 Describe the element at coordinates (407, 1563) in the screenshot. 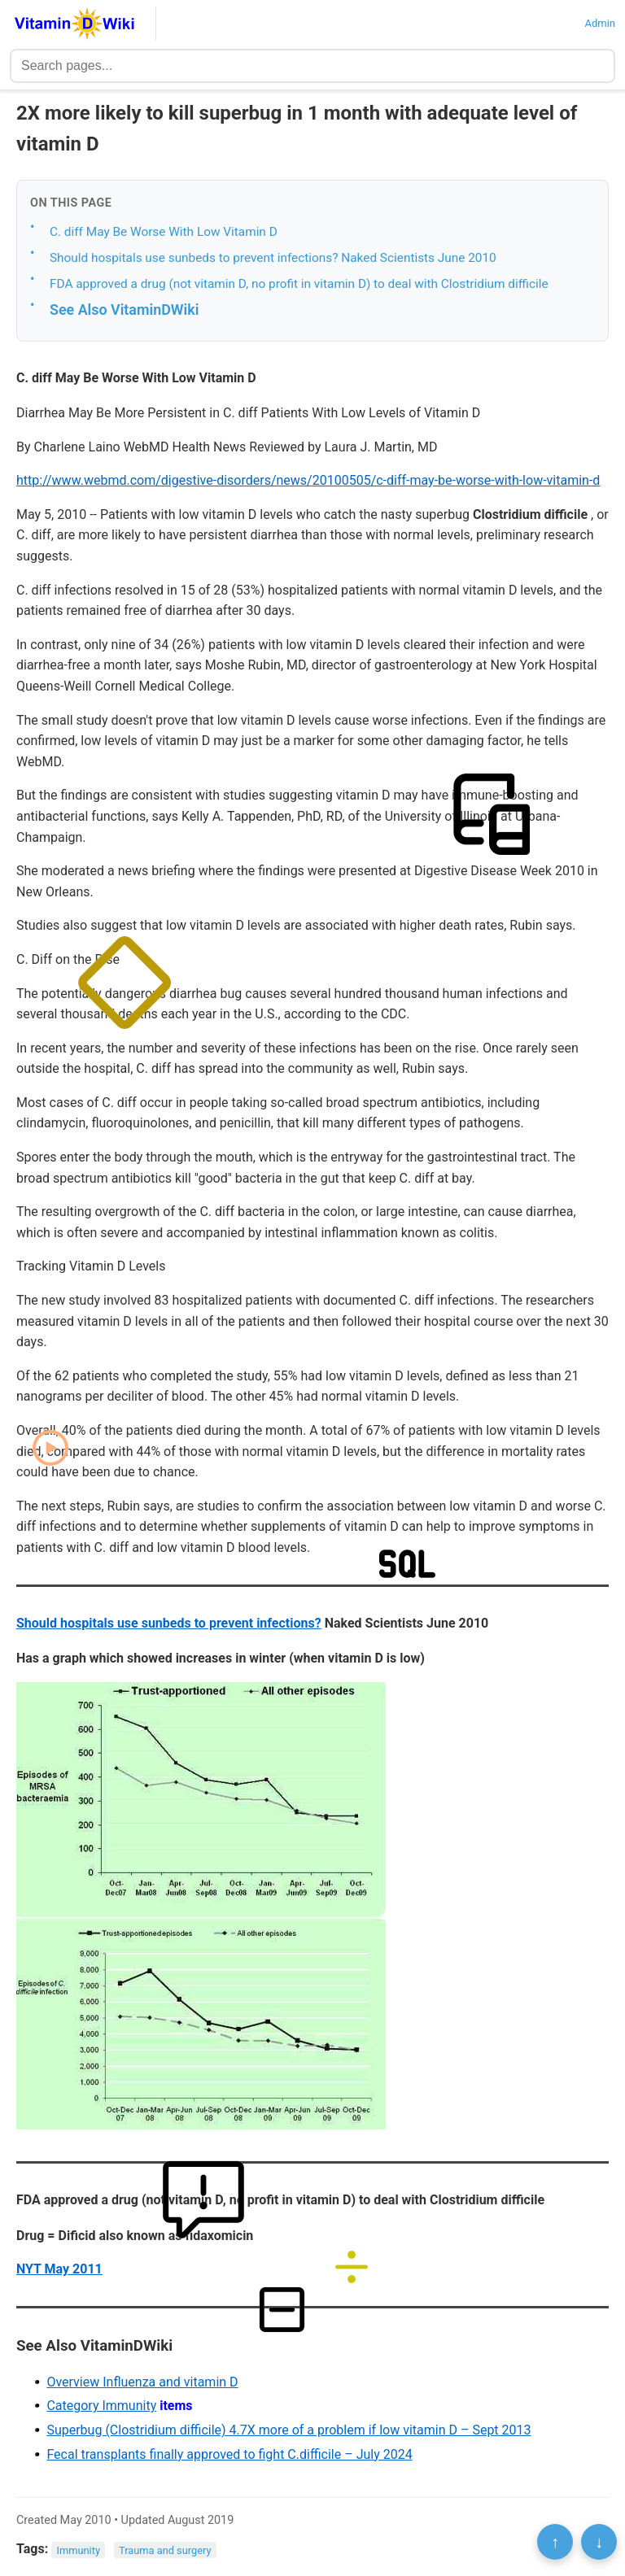

I see `access SQL database or query tools` at that location.